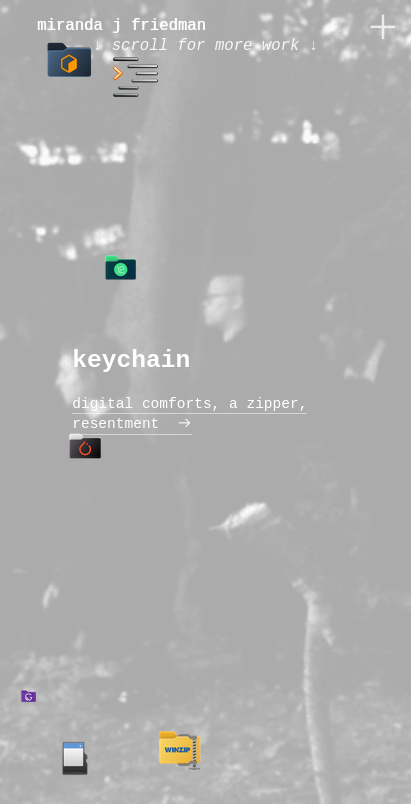 The image size is (411, 804). What do you see at coordinates (69, 61) in the screenshot?
I see `open amazon thinkbox project files` at bounding box center [69, 61].